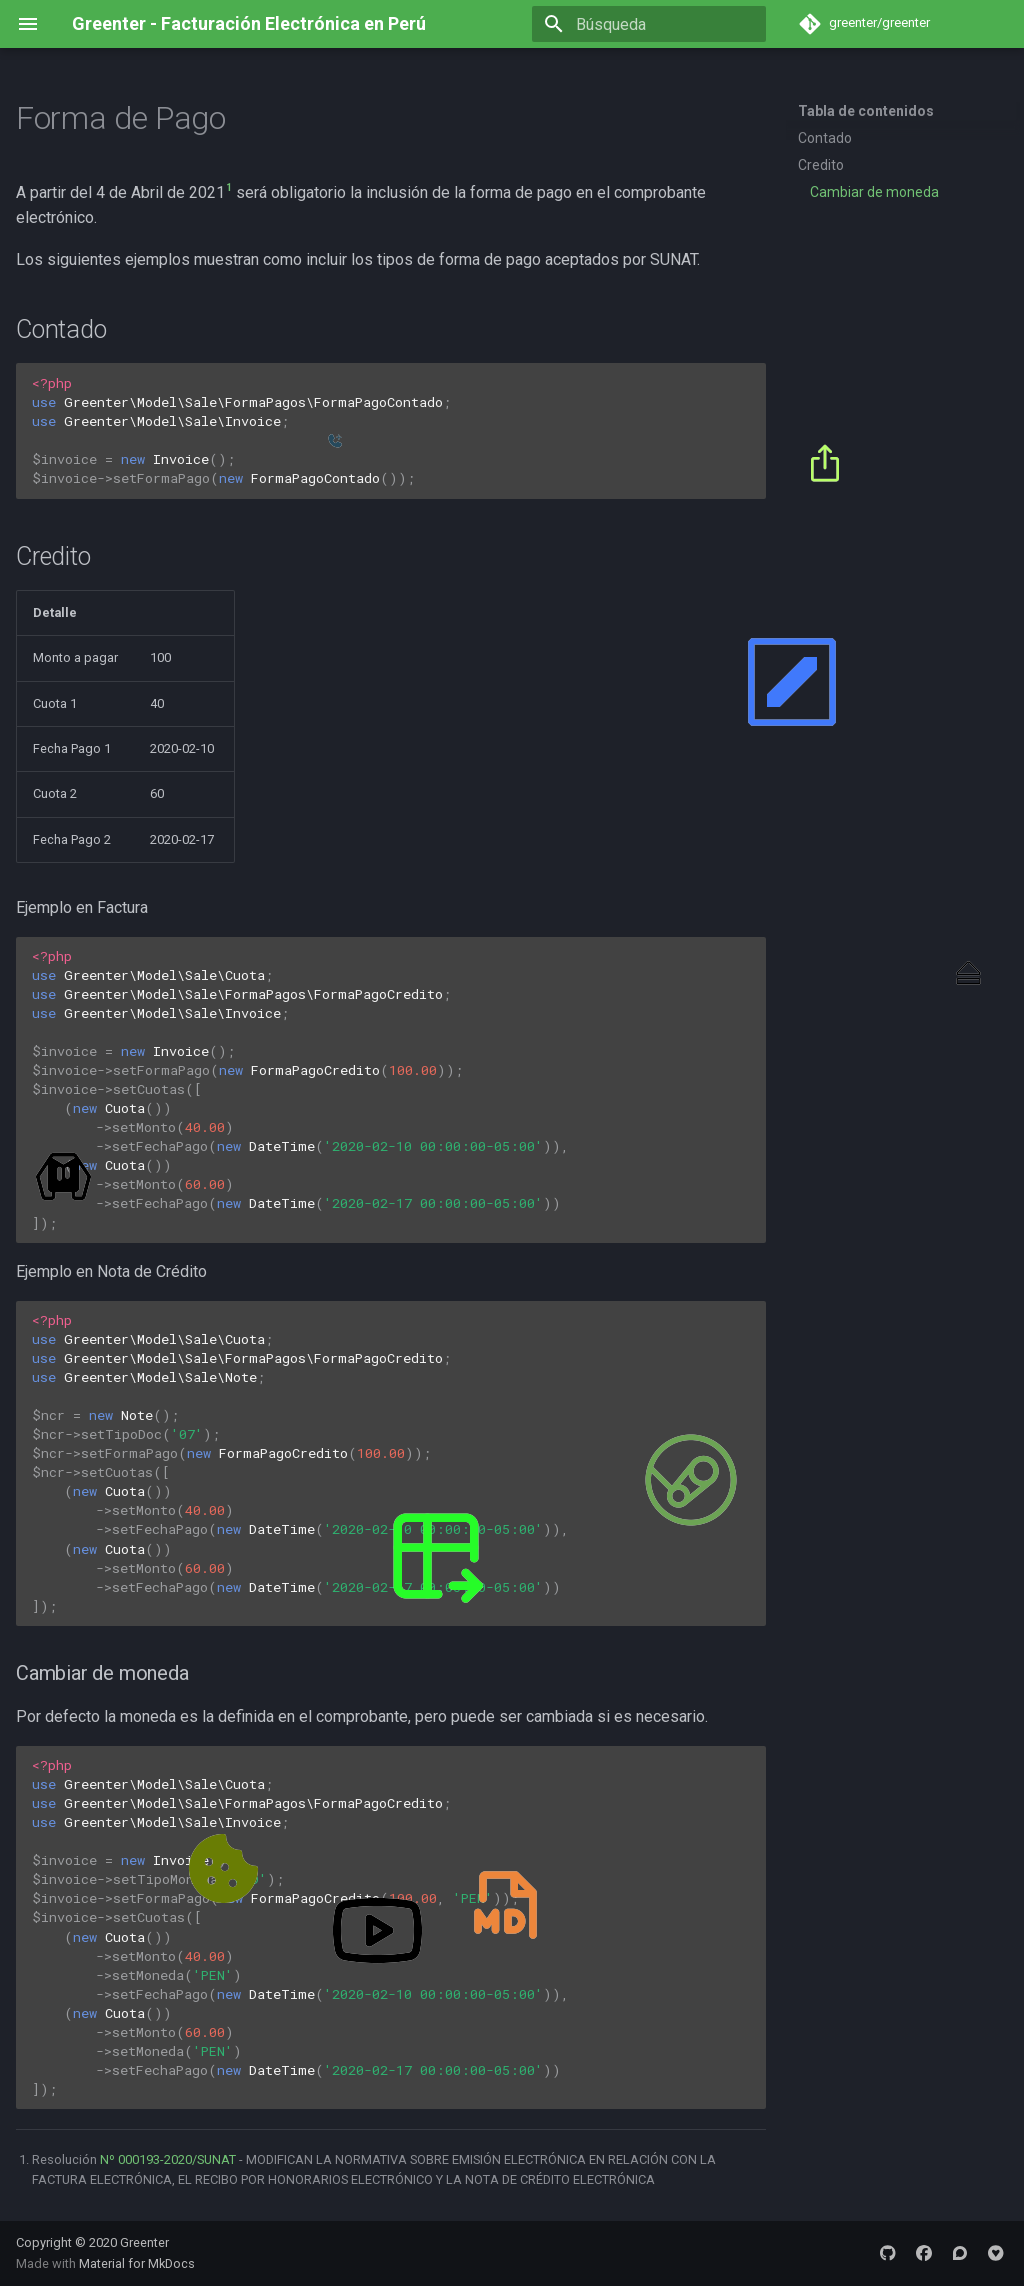 The height and width of the screenshot is (2286, 1024). What do you see at coordinates (377, 1930) in the screenshot?
I see `open youtube app` at bounding box center [377, 1930].